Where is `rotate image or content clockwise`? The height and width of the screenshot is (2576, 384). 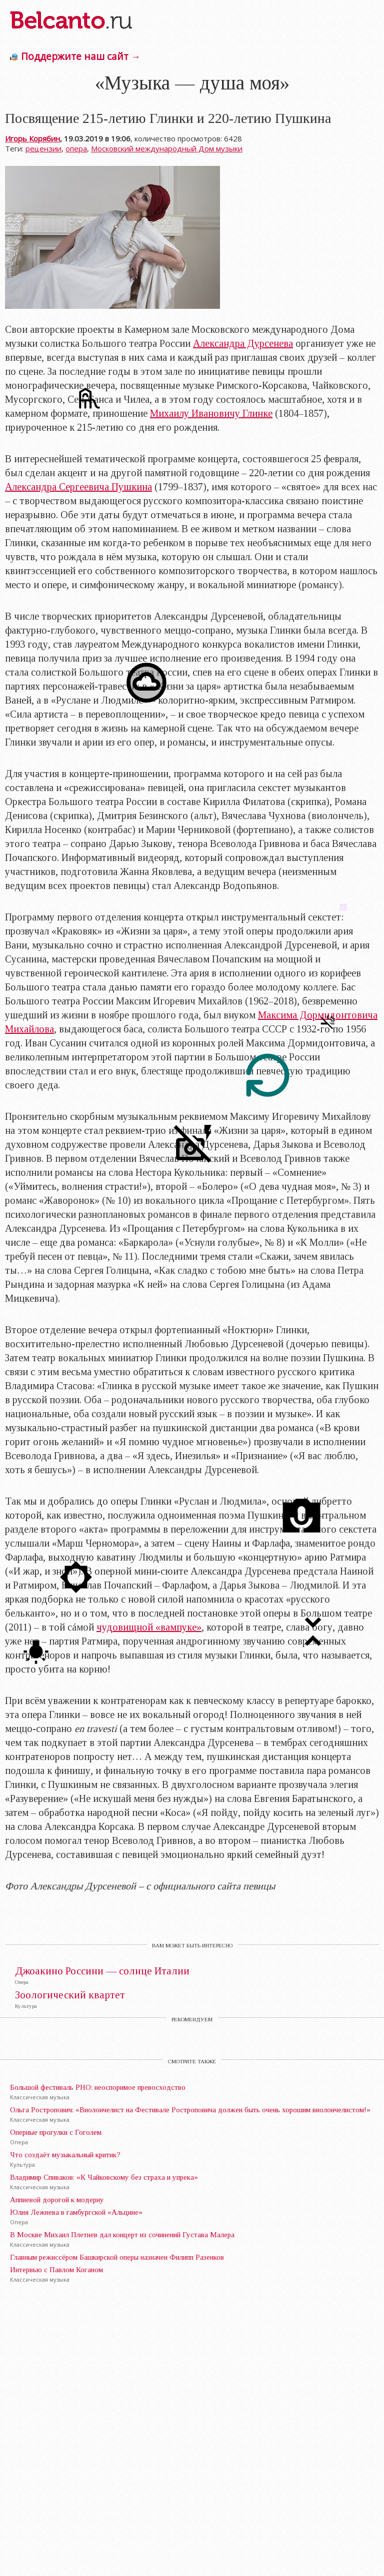 rotate image or content clockwise is located at coordinates (268, 1075).